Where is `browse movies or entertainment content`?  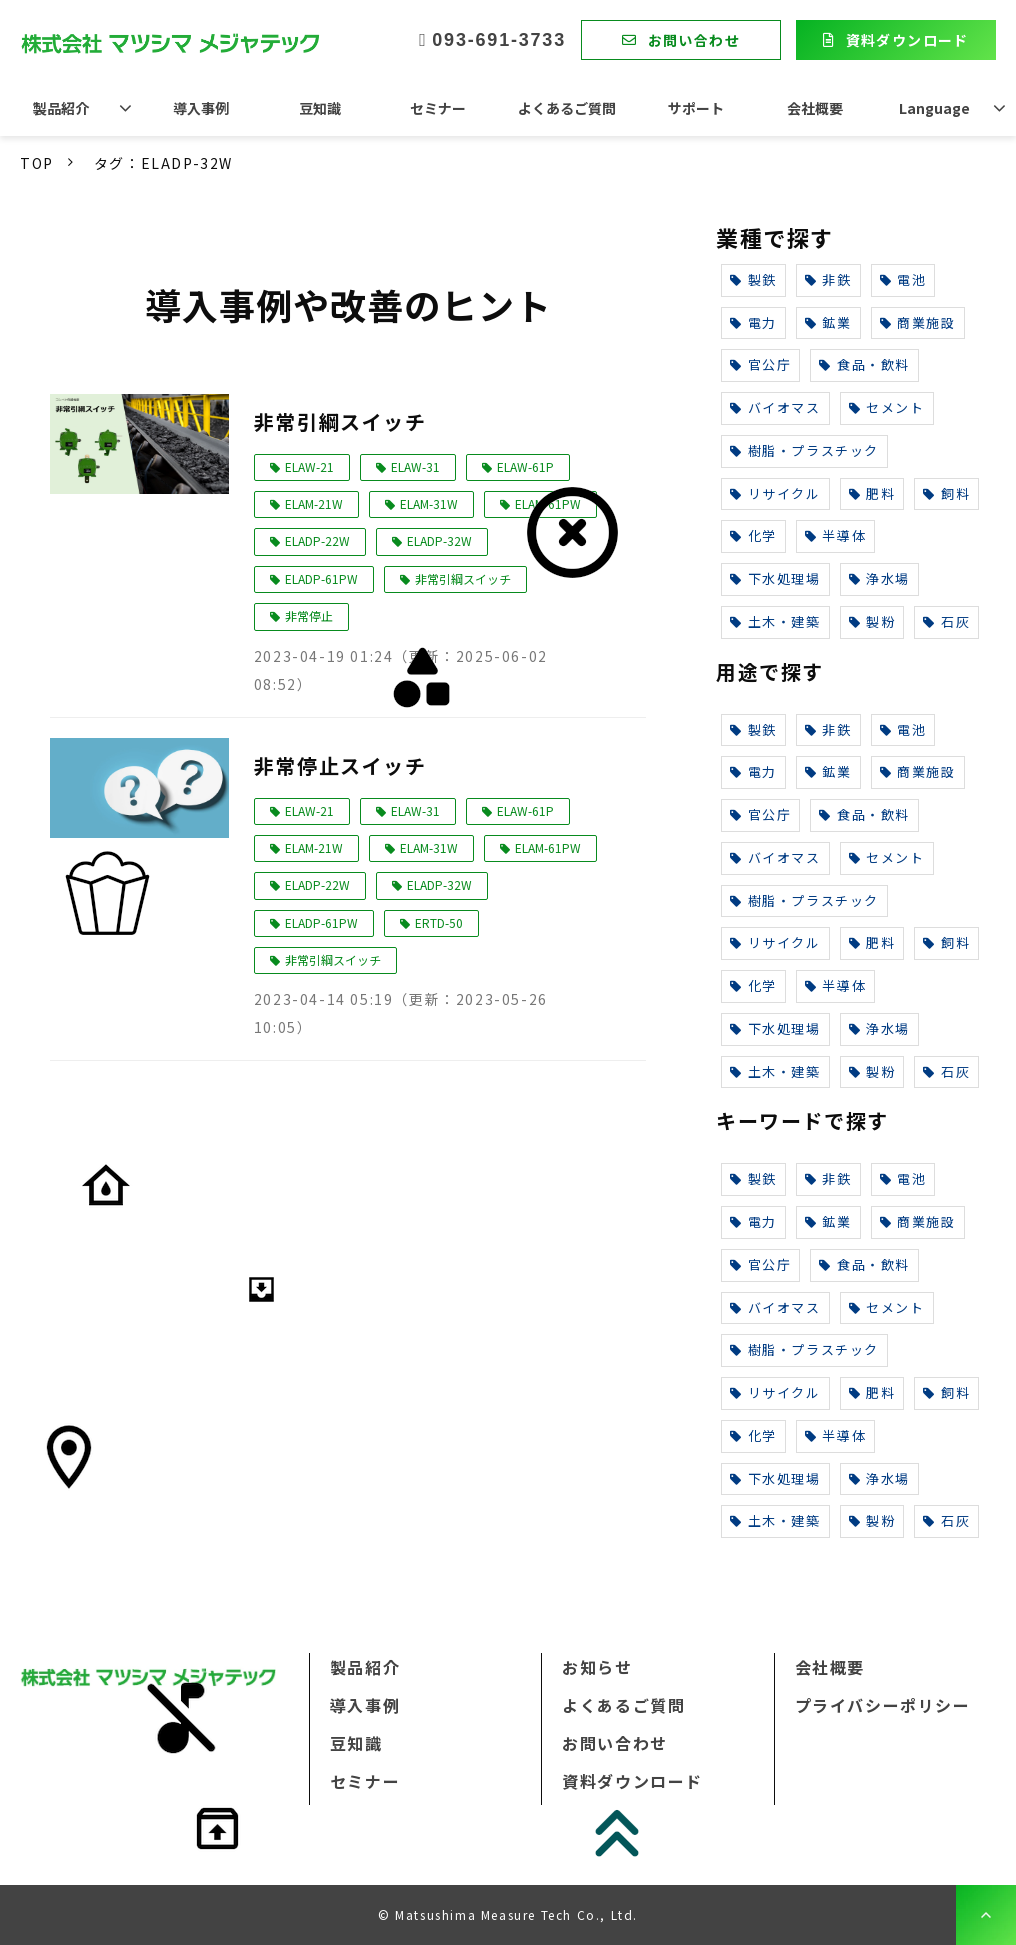 browse movies or entertainment content is located at coordinates (107, 896).